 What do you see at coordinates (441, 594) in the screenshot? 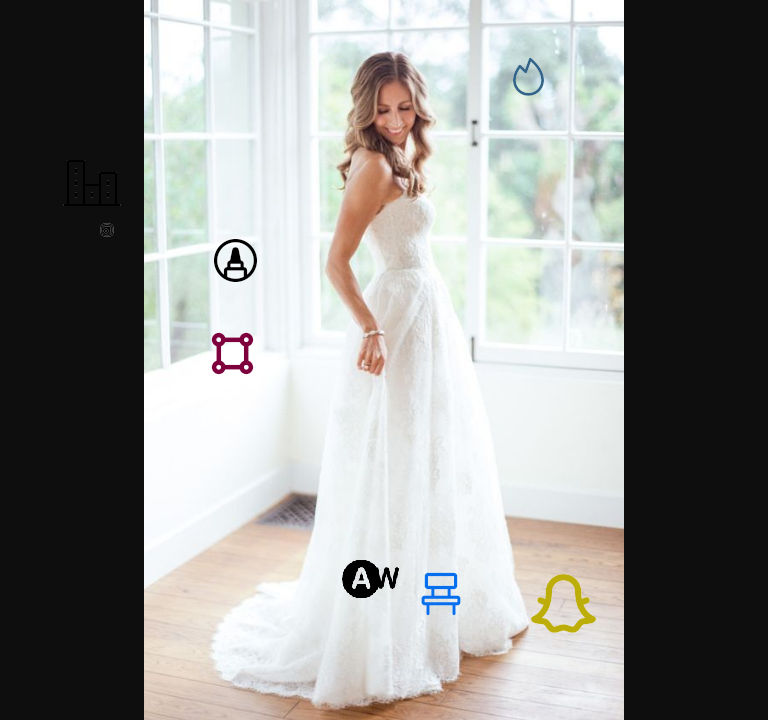
I see `browse furniture or seating options` at bounding box center [441, 594].